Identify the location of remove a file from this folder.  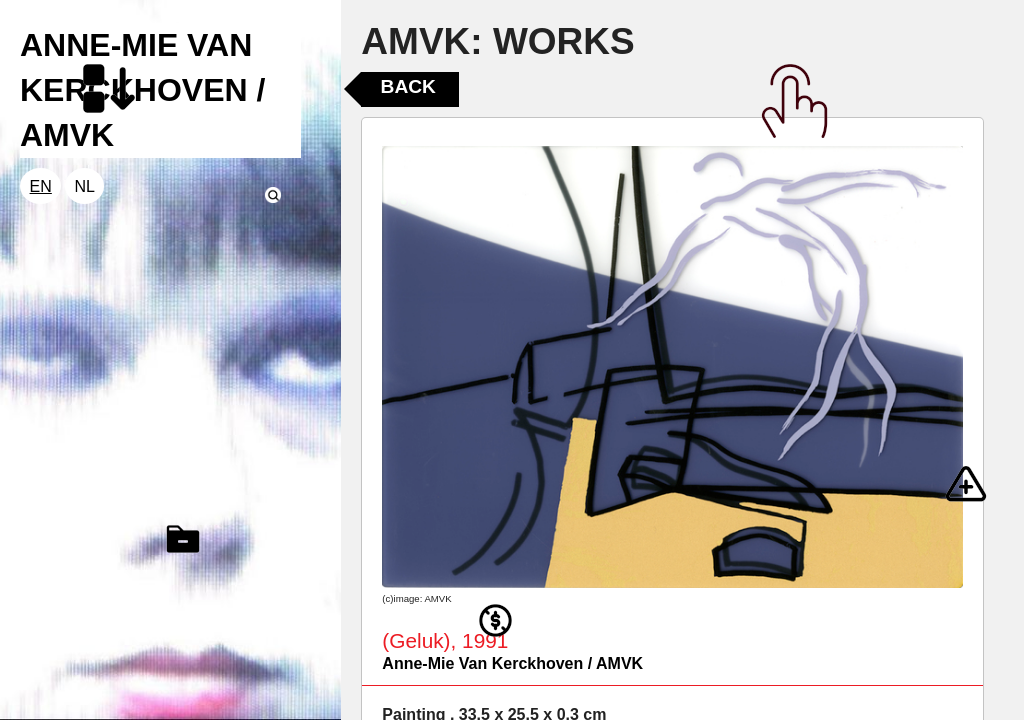
(183, 539).